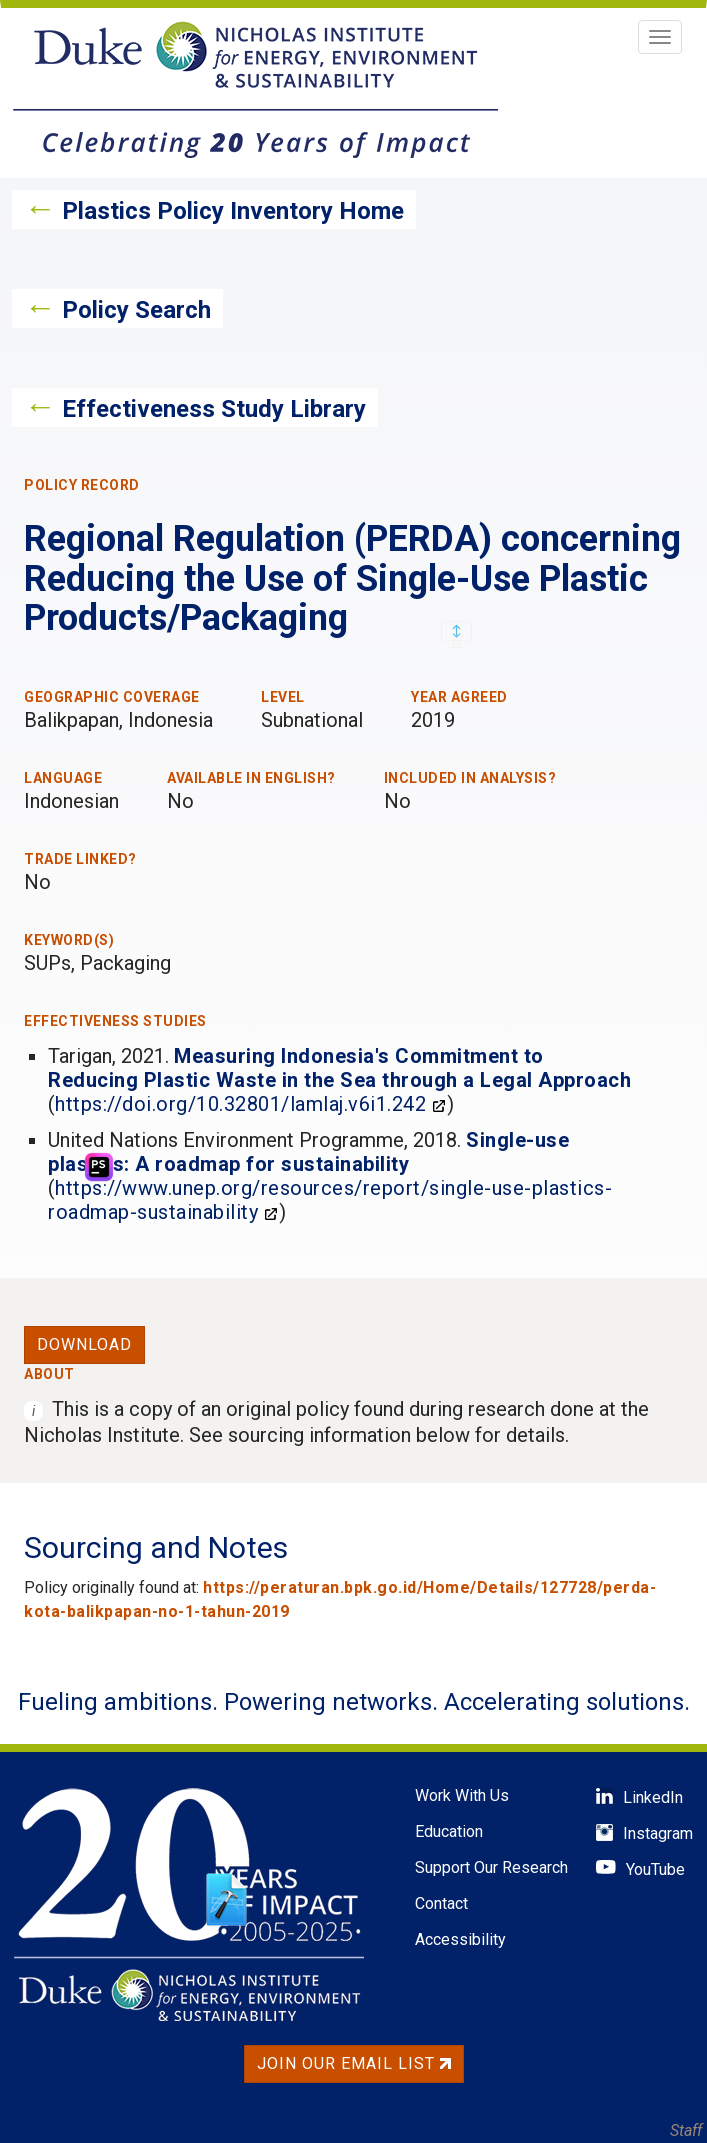 This screenshot has width=707, height=2143. What do you see at coordinates (226, 1899) in the screenshot?
I see `makefile document for build automation` at bounding box center [226, 1899].